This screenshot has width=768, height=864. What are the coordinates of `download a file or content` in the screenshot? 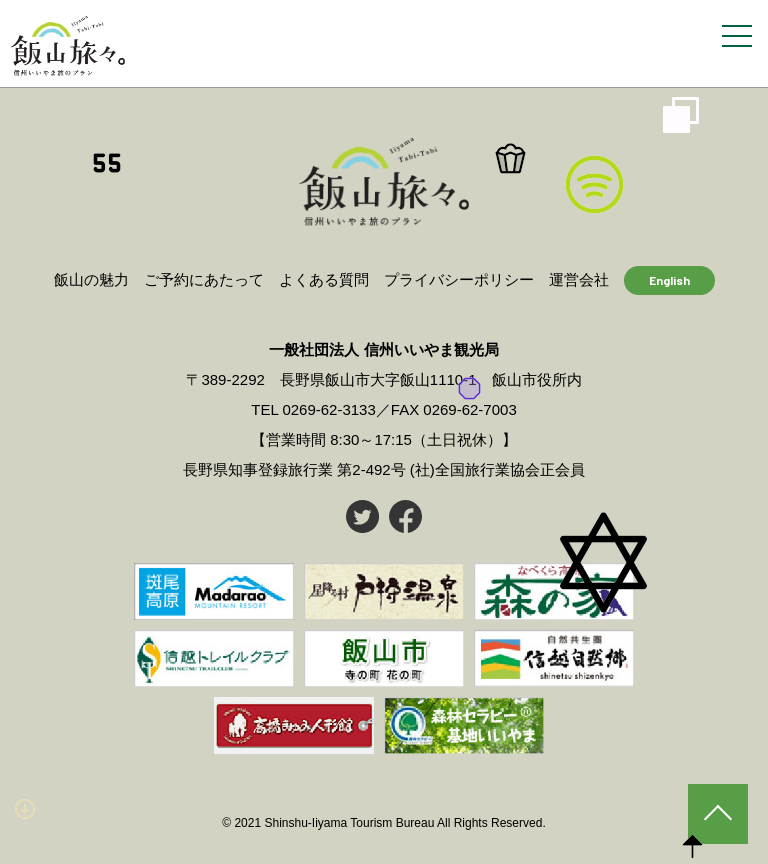 It's located at (25, 809).